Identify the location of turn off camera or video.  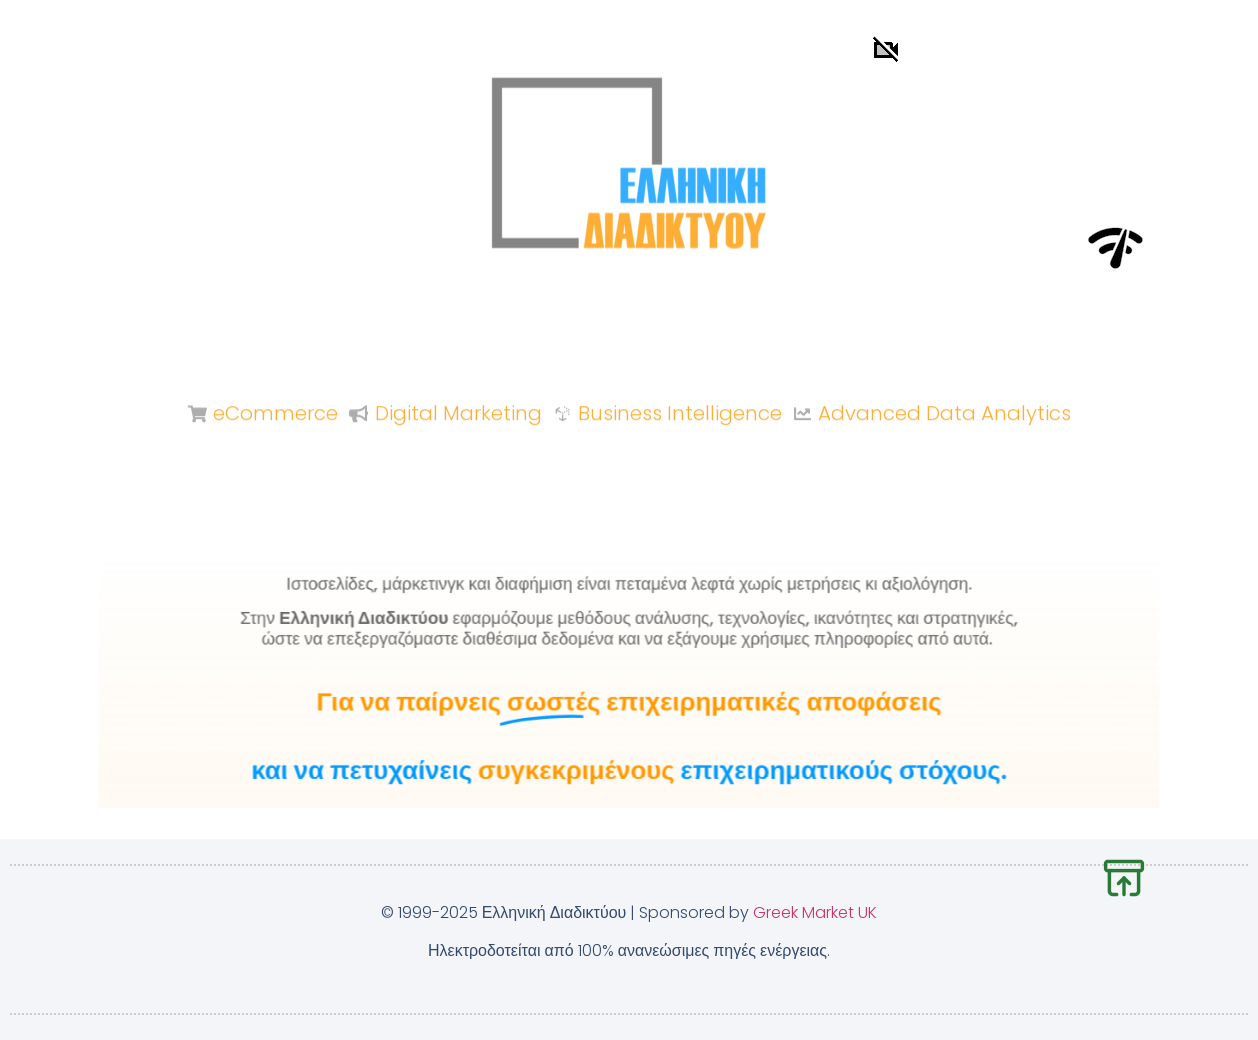
(886, 50).